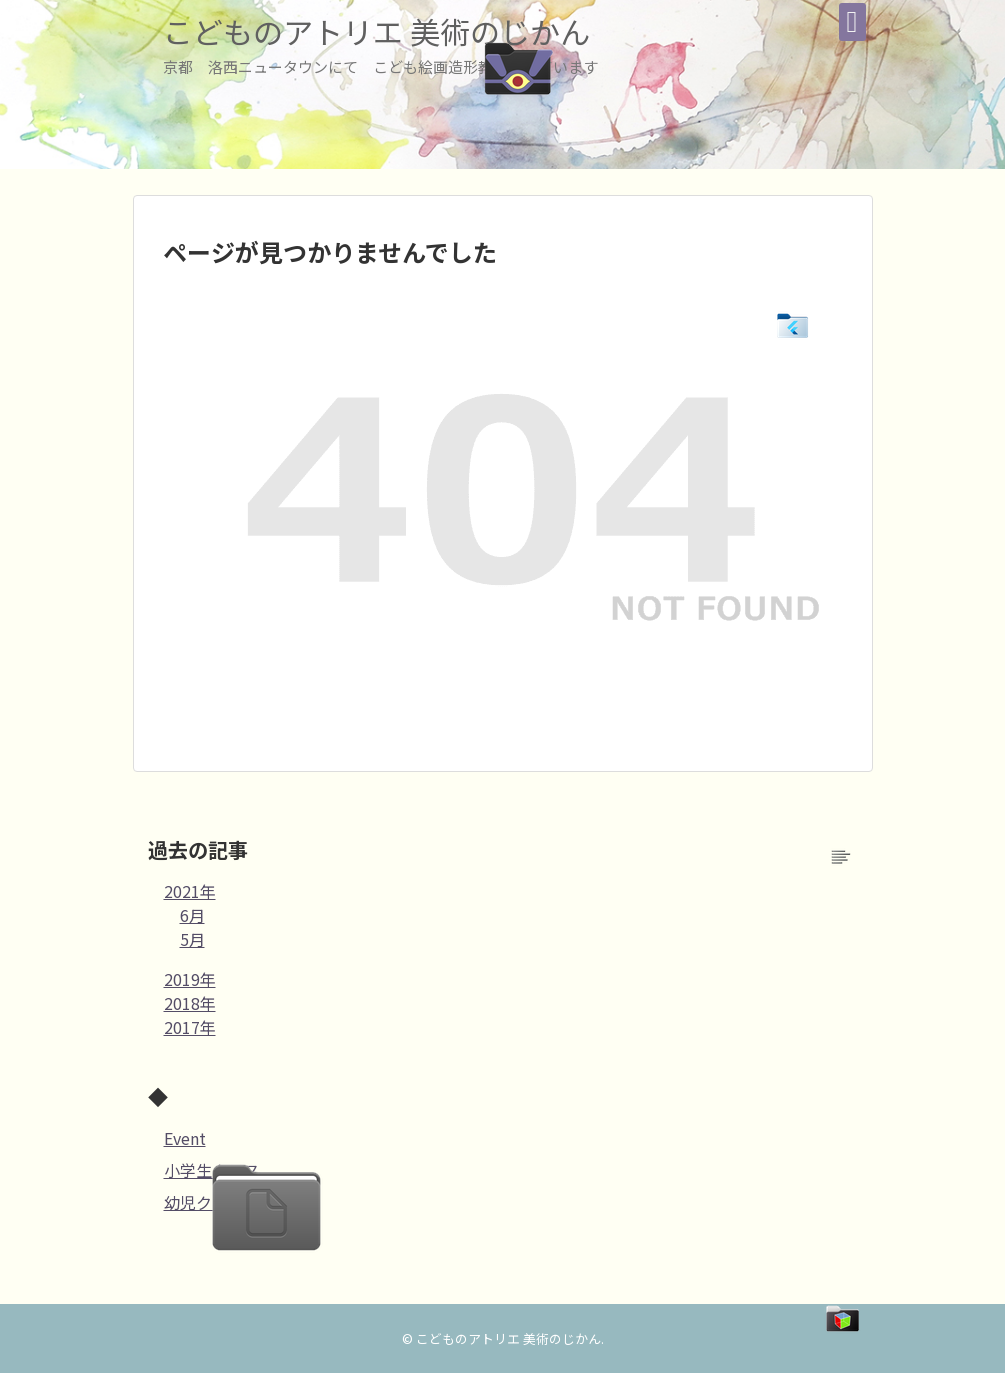 The height and width of the screenshot is (1373, 1005). What do you see at coordinates (841, 857) in the screenshot?
I see `align text to the left margin` at bounding box center [841, 857].